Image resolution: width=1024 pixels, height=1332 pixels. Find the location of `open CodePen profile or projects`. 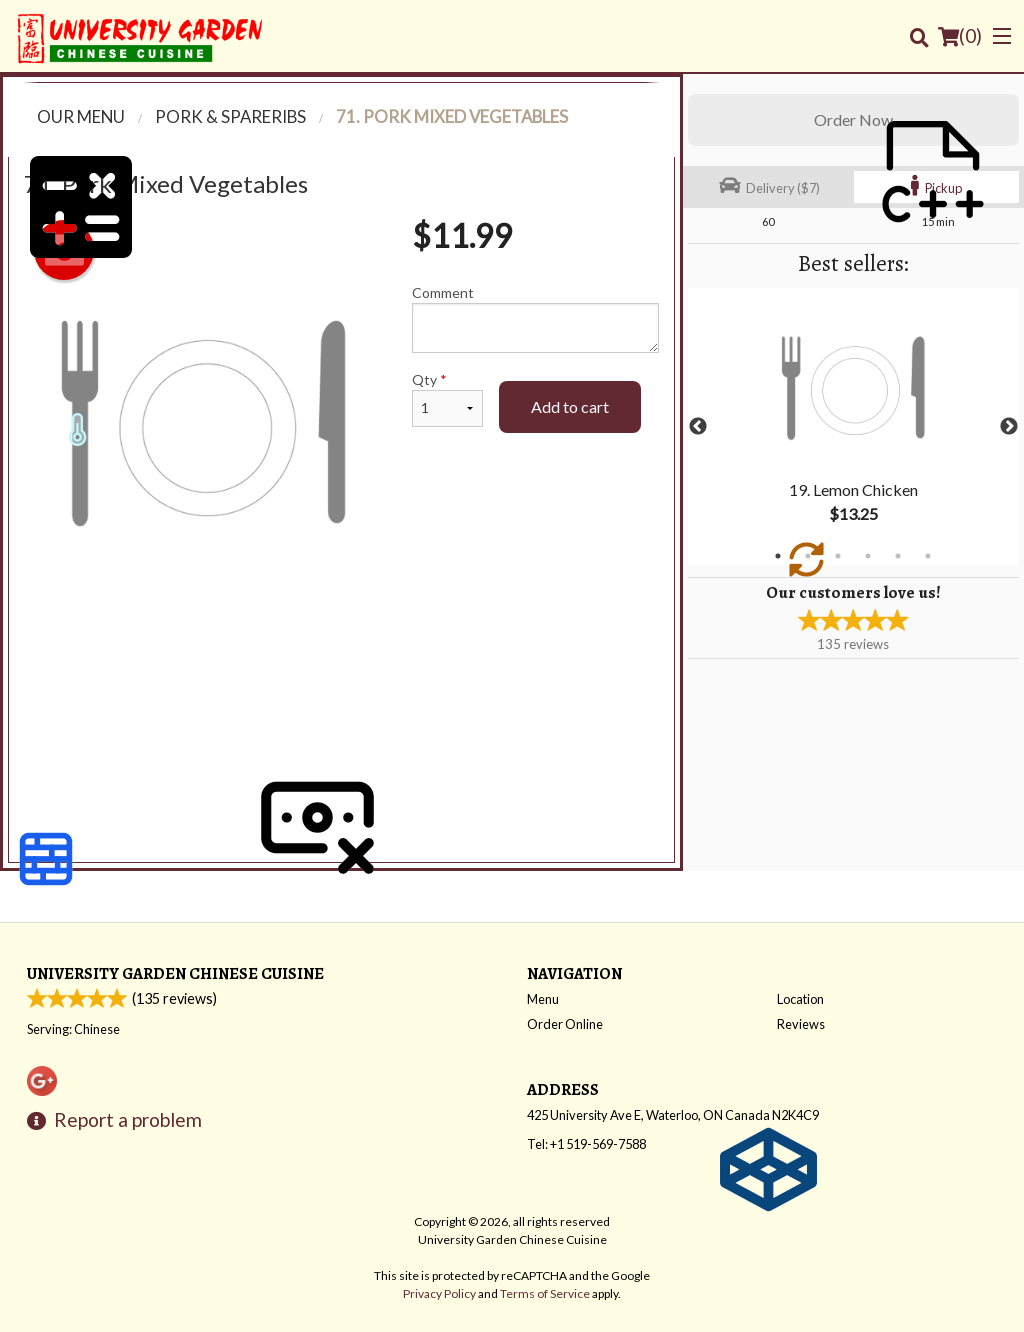

open CodePen profile or projects is located at coordinates (768, 1169).